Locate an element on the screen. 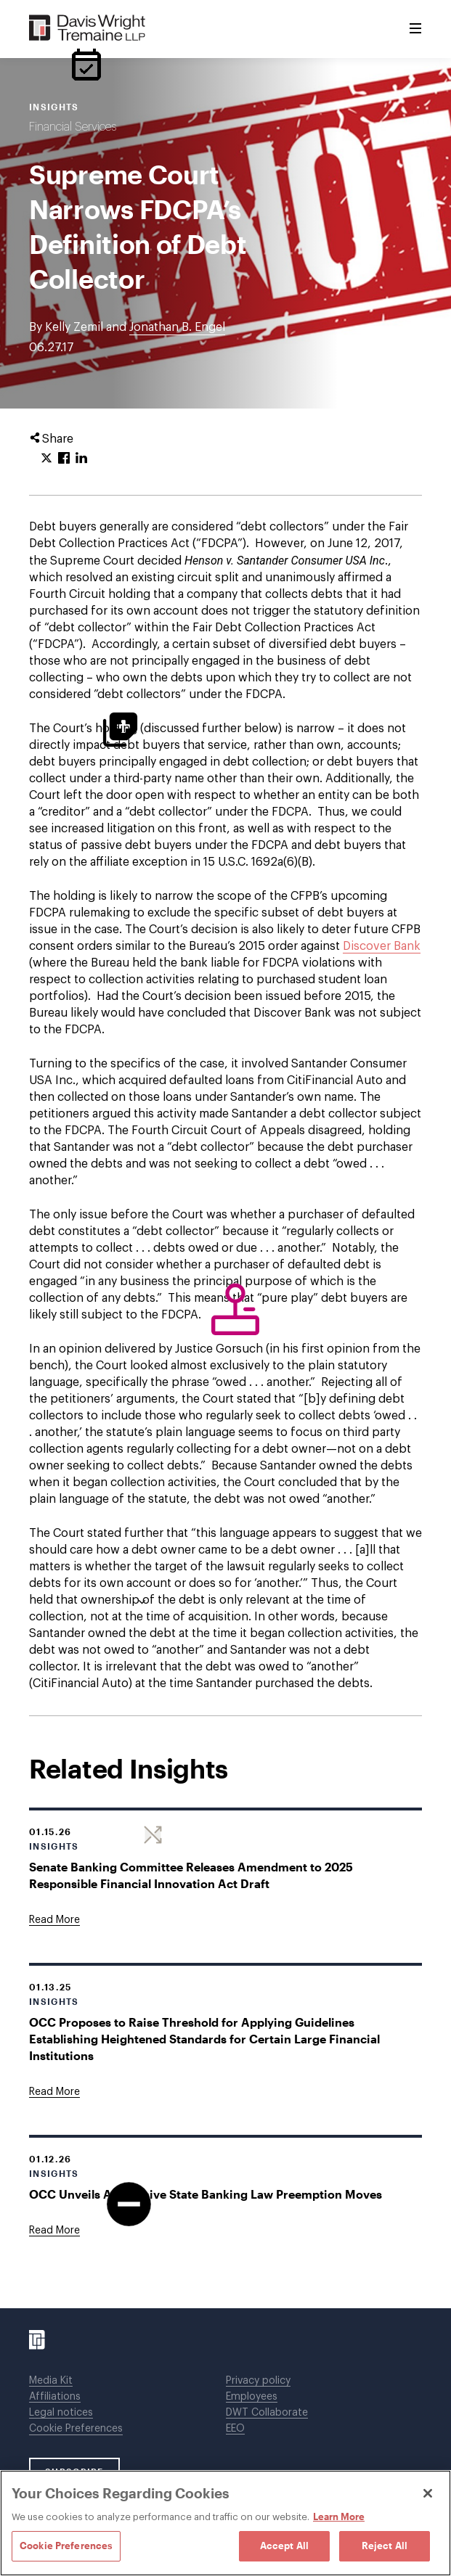 This screenshot has height=2576, width=451. access medical records or notes is located at coordinates (120, 729).